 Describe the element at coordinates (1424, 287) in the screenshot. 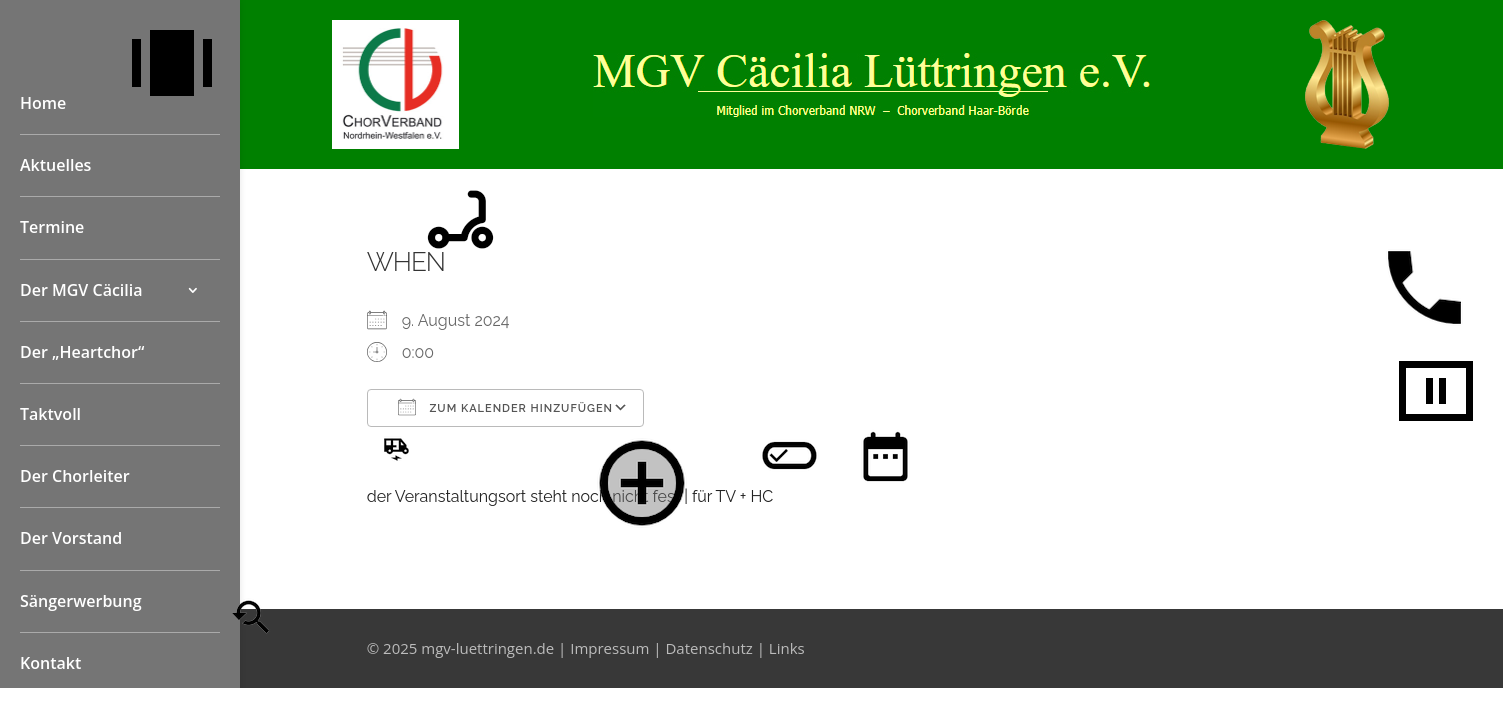

I see `make a phone call` at that location.